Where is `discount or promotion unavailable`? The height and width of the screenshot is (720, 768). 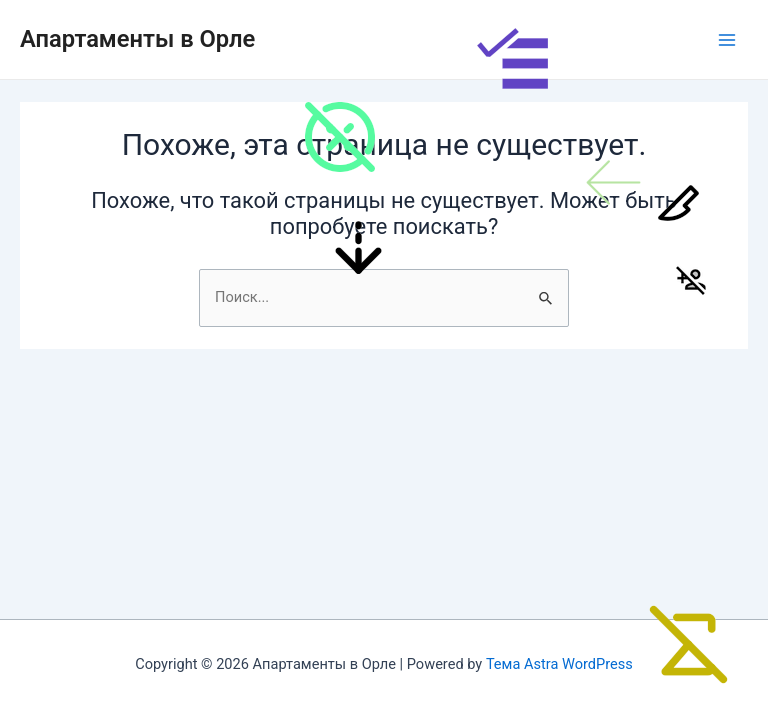 discount or promotion unavailable is located at coordinates (340, 137).